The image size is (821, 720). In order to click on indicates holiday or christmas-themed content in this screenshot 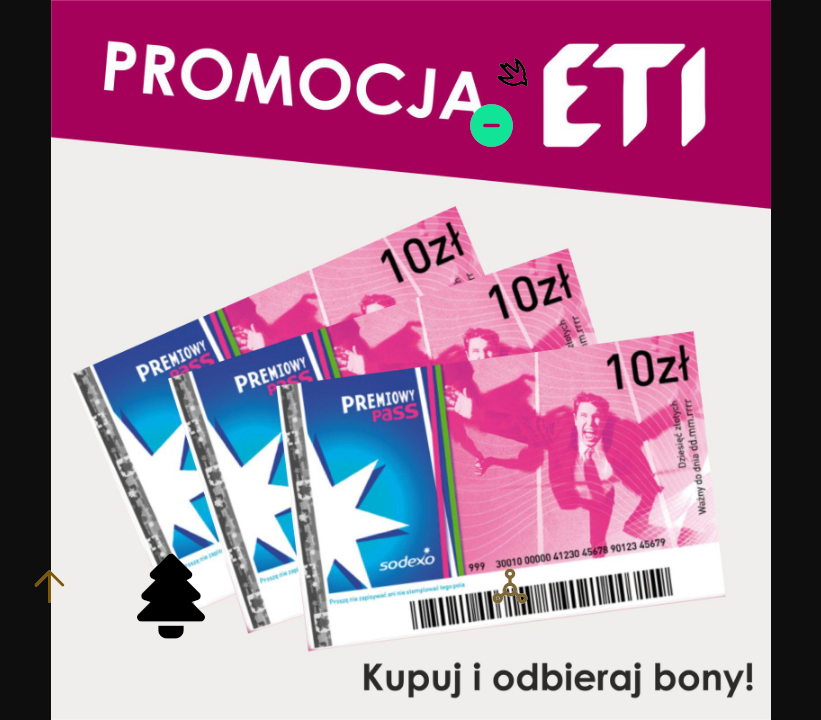, I will do `click(171, 596)`.